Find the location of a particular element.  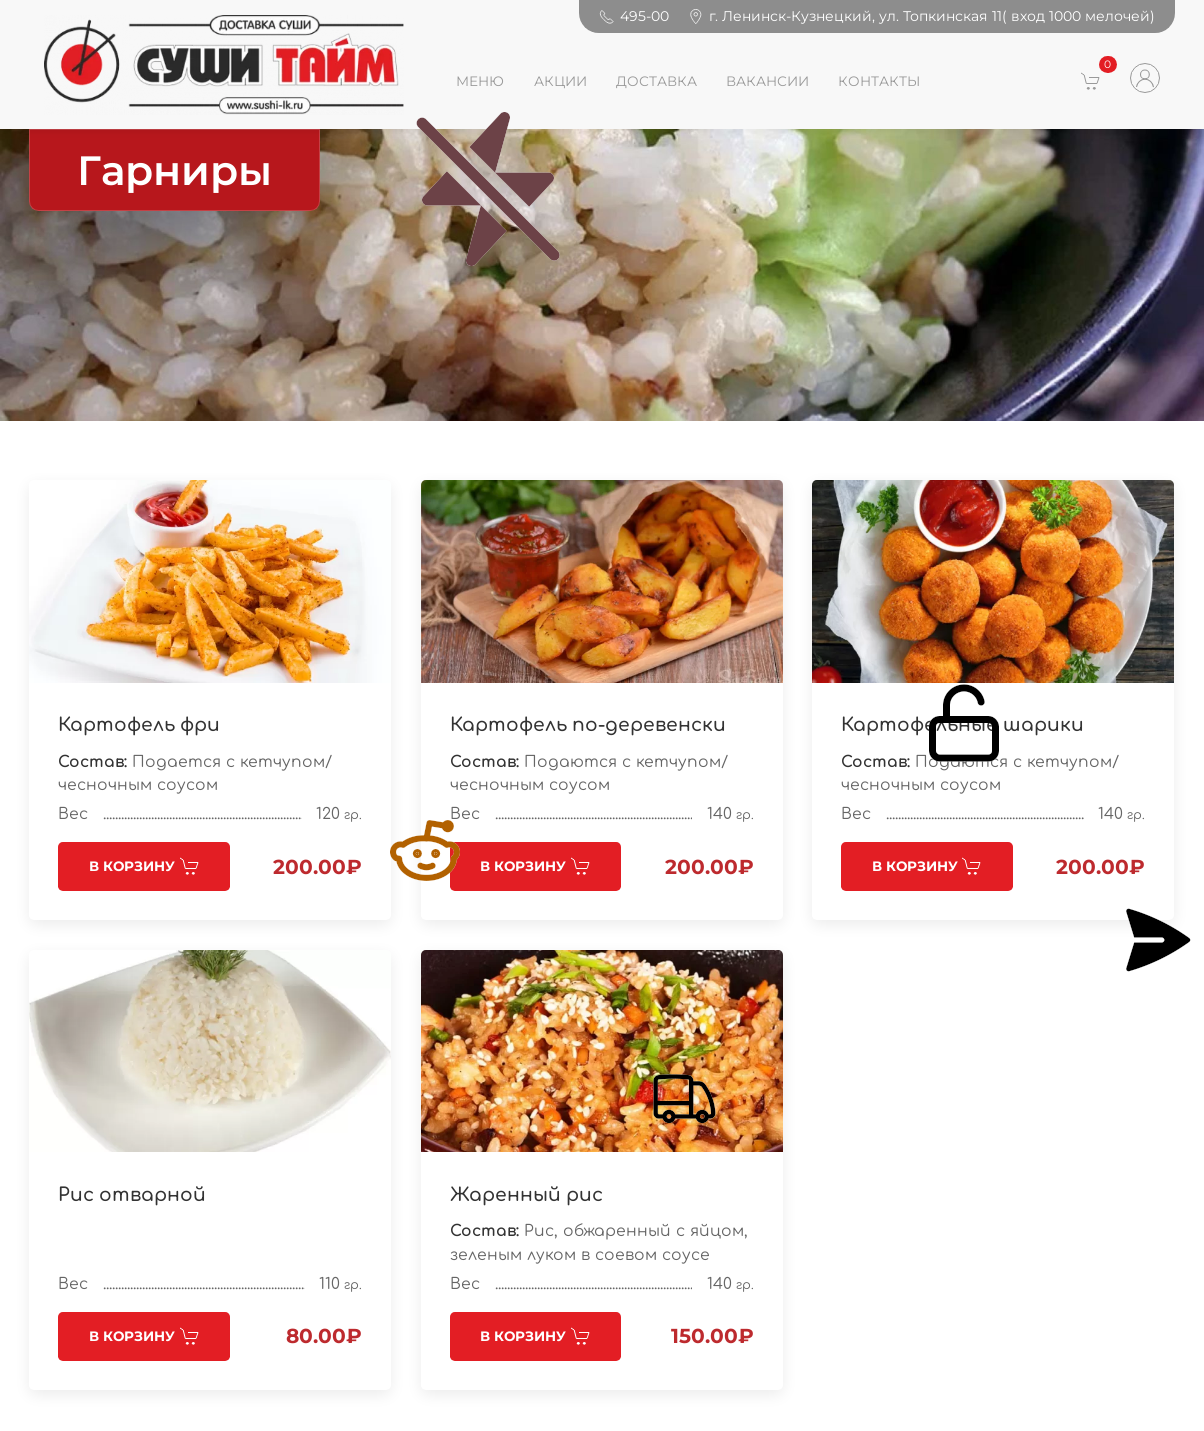

send a message is located at coordinates (1157, 940).